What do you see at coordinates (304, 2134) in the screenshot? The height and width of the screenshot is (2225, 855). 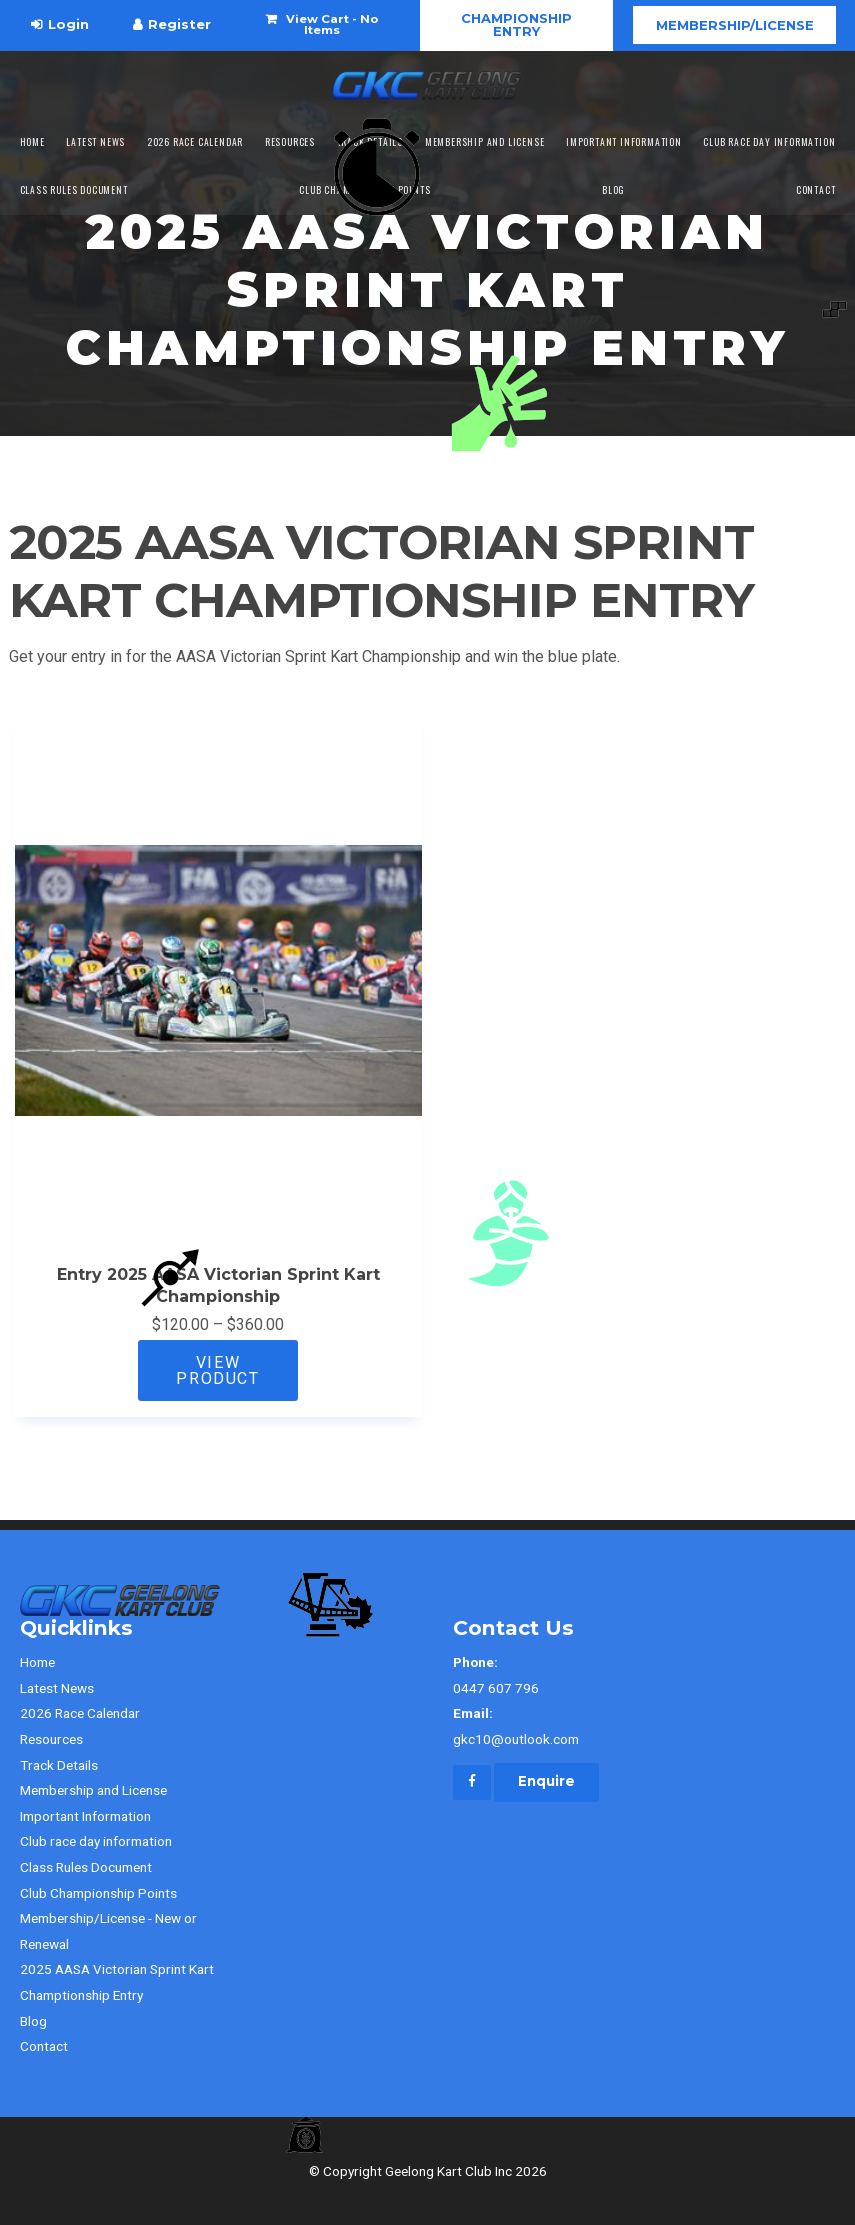 I see `flour ingredient in a cooking or recipe app` at bounding box center [304, 2134].